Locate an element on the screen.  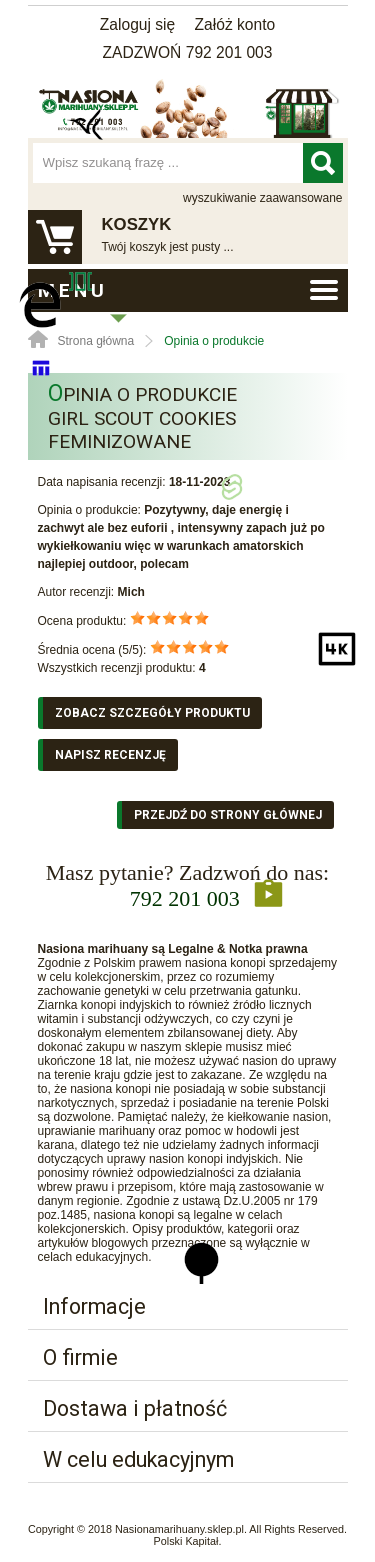
start a presentation or slideshow is located at coordinates (268, 894).